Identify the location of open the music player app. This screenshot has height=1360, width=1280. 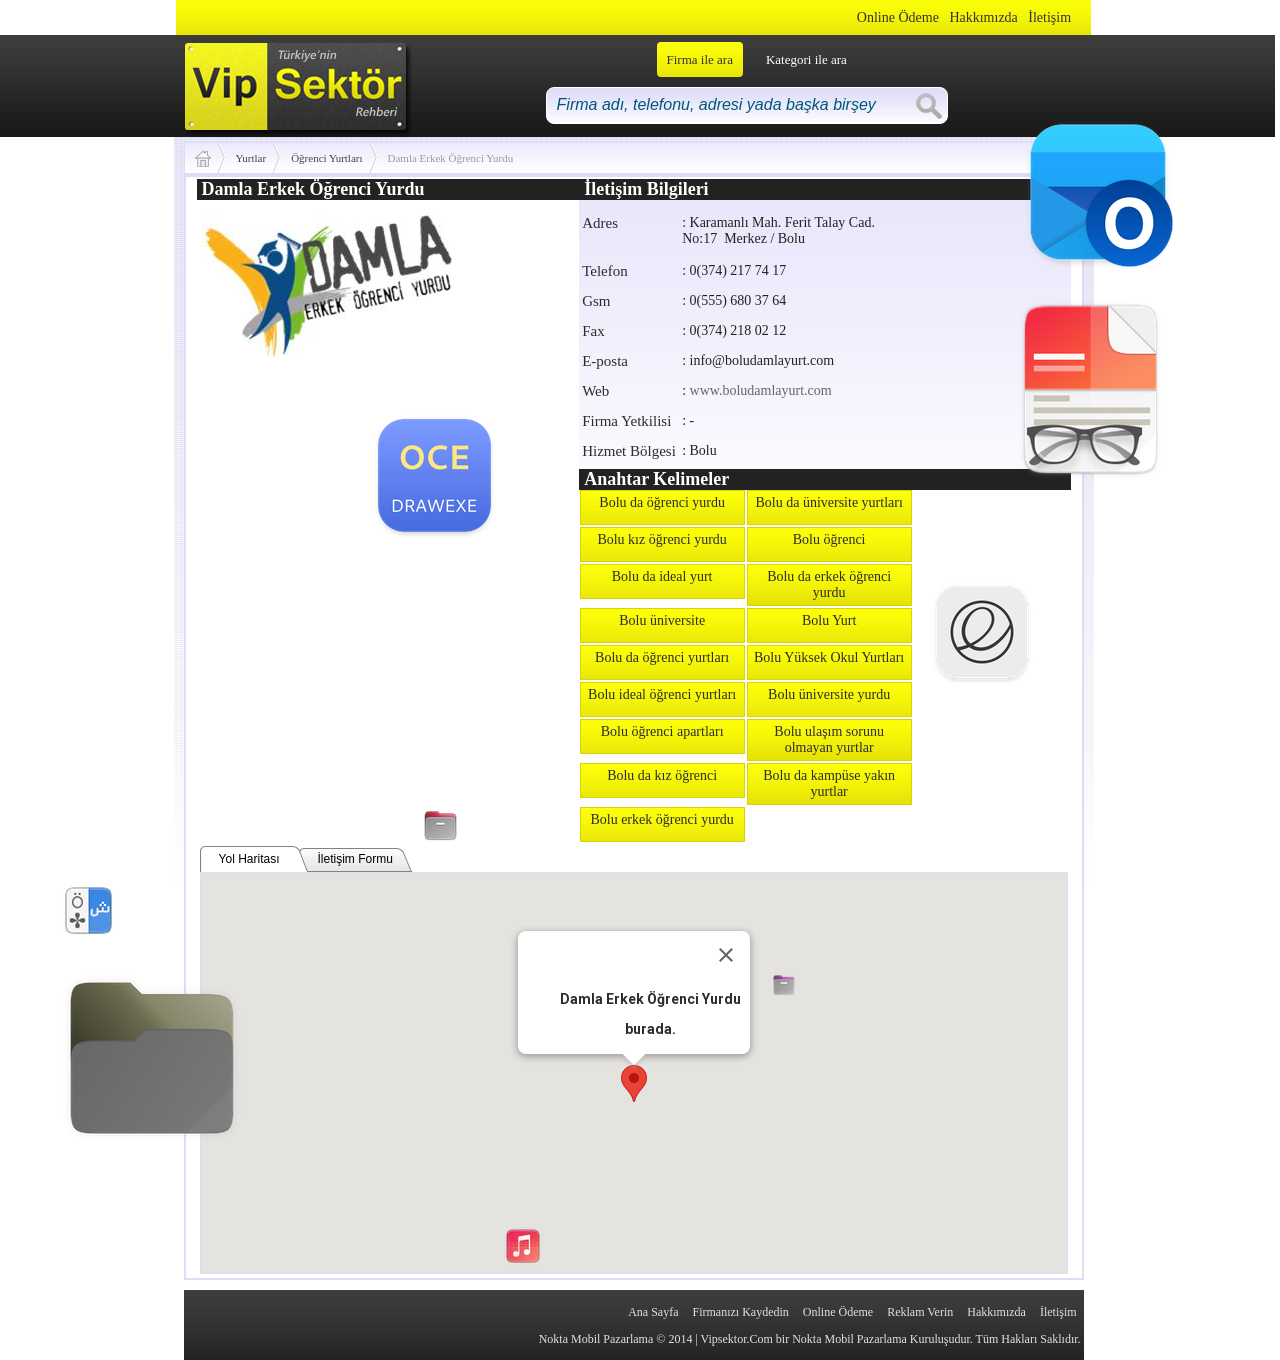
(523, 1246).